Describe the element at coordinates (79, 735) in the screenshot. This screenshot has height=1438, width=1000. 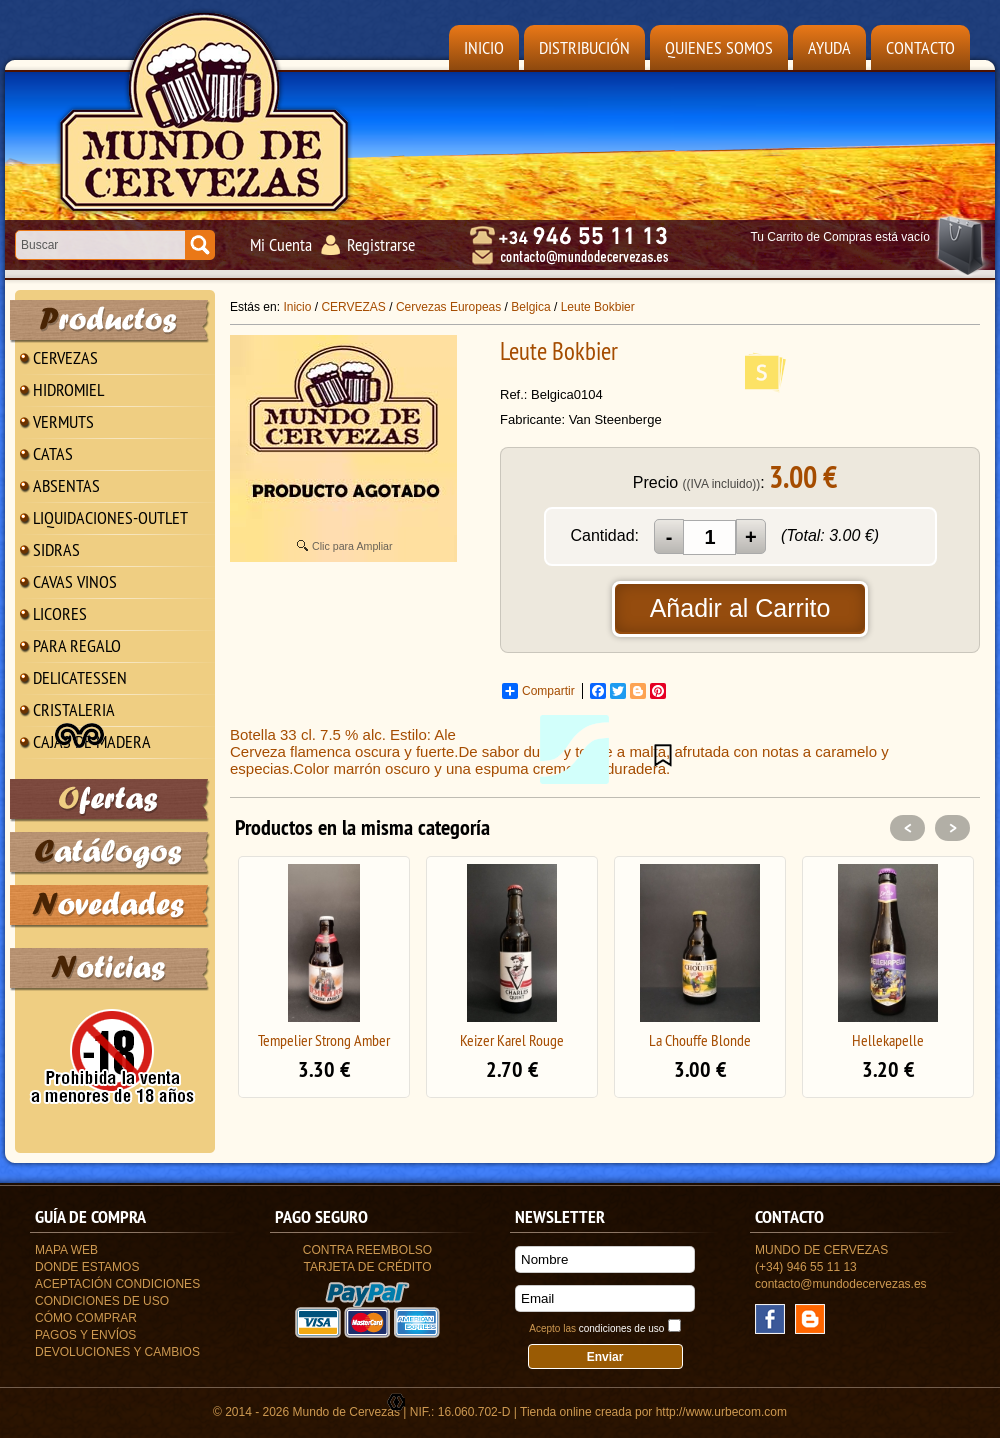
I see `koç holding company logo` at that location.